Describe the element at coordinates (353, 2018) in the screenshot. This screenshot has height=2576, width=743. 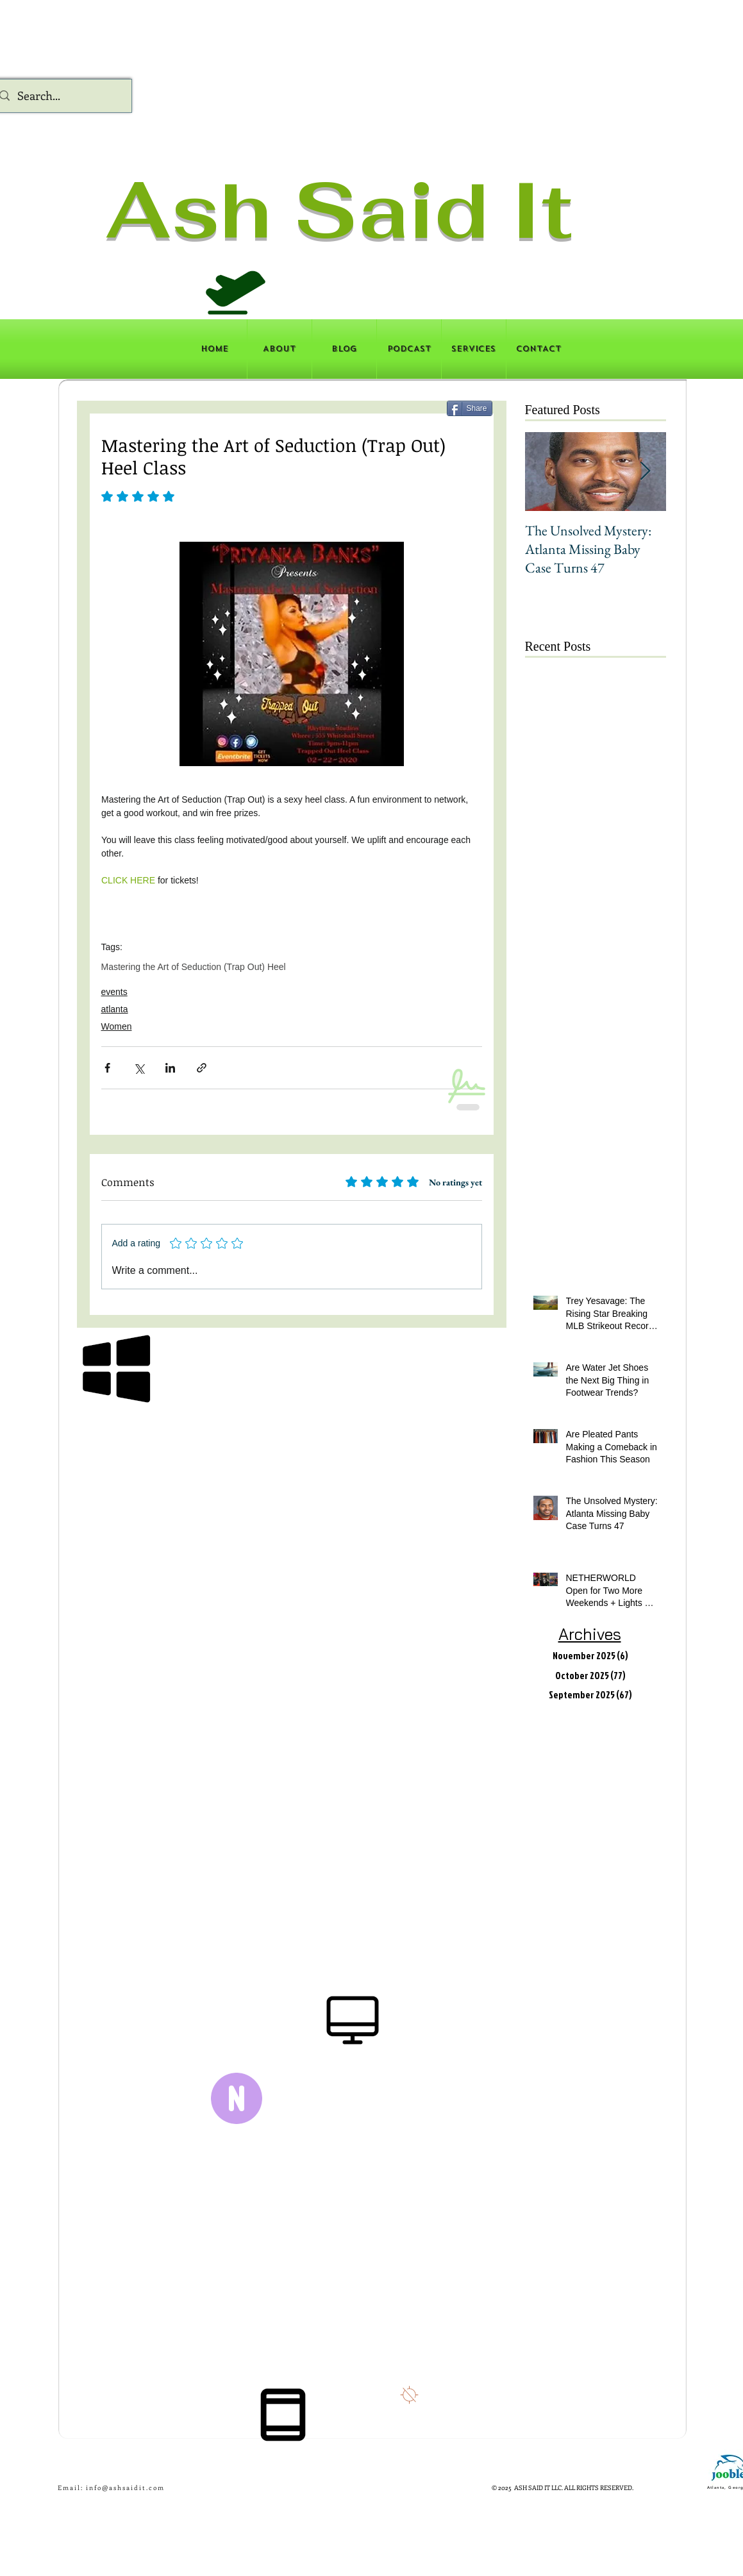
I see `switch to desktop view` at that location.